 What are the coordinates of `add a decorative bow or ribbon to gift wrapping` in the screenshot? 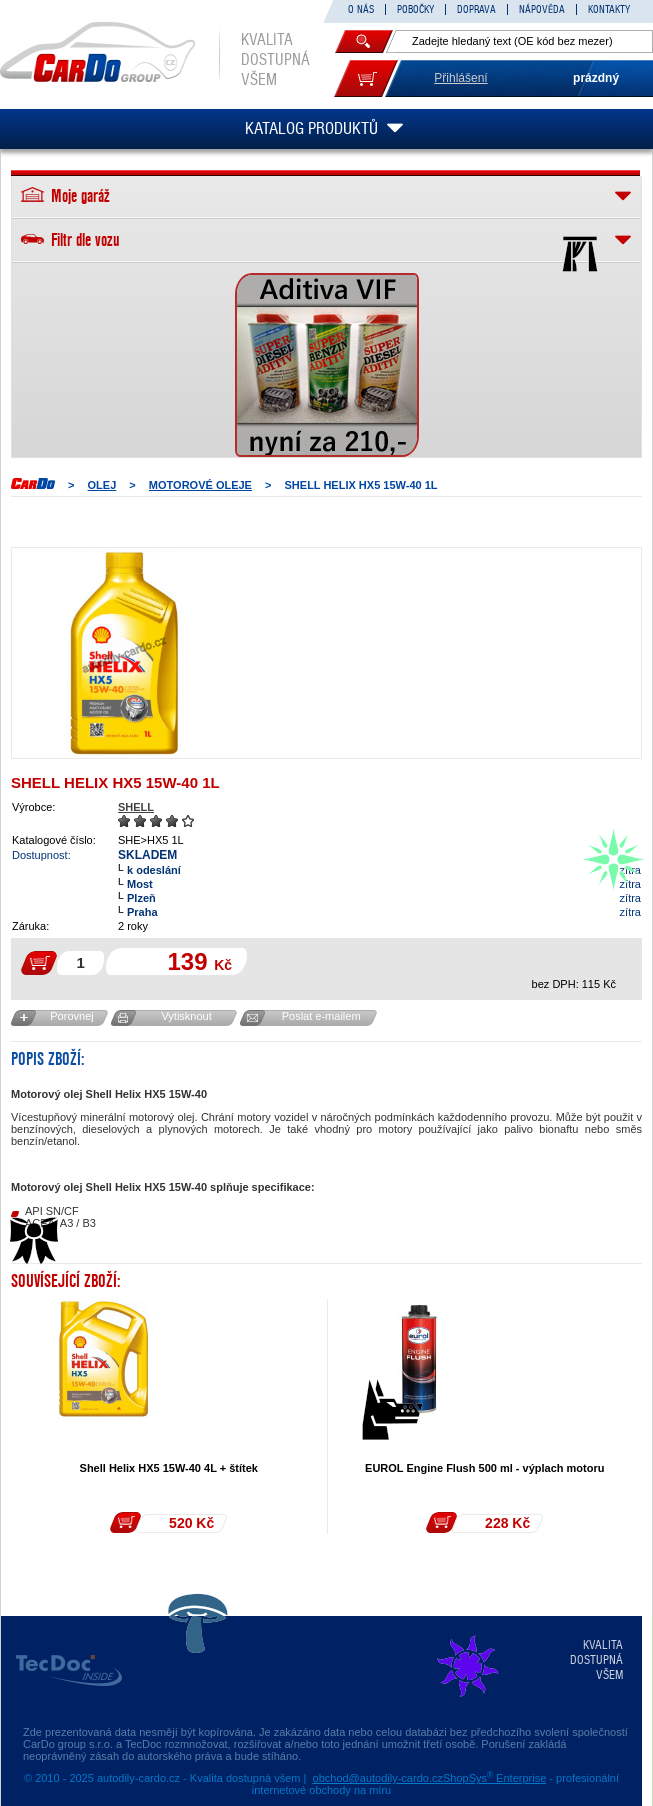 It's located at (34, 1241).